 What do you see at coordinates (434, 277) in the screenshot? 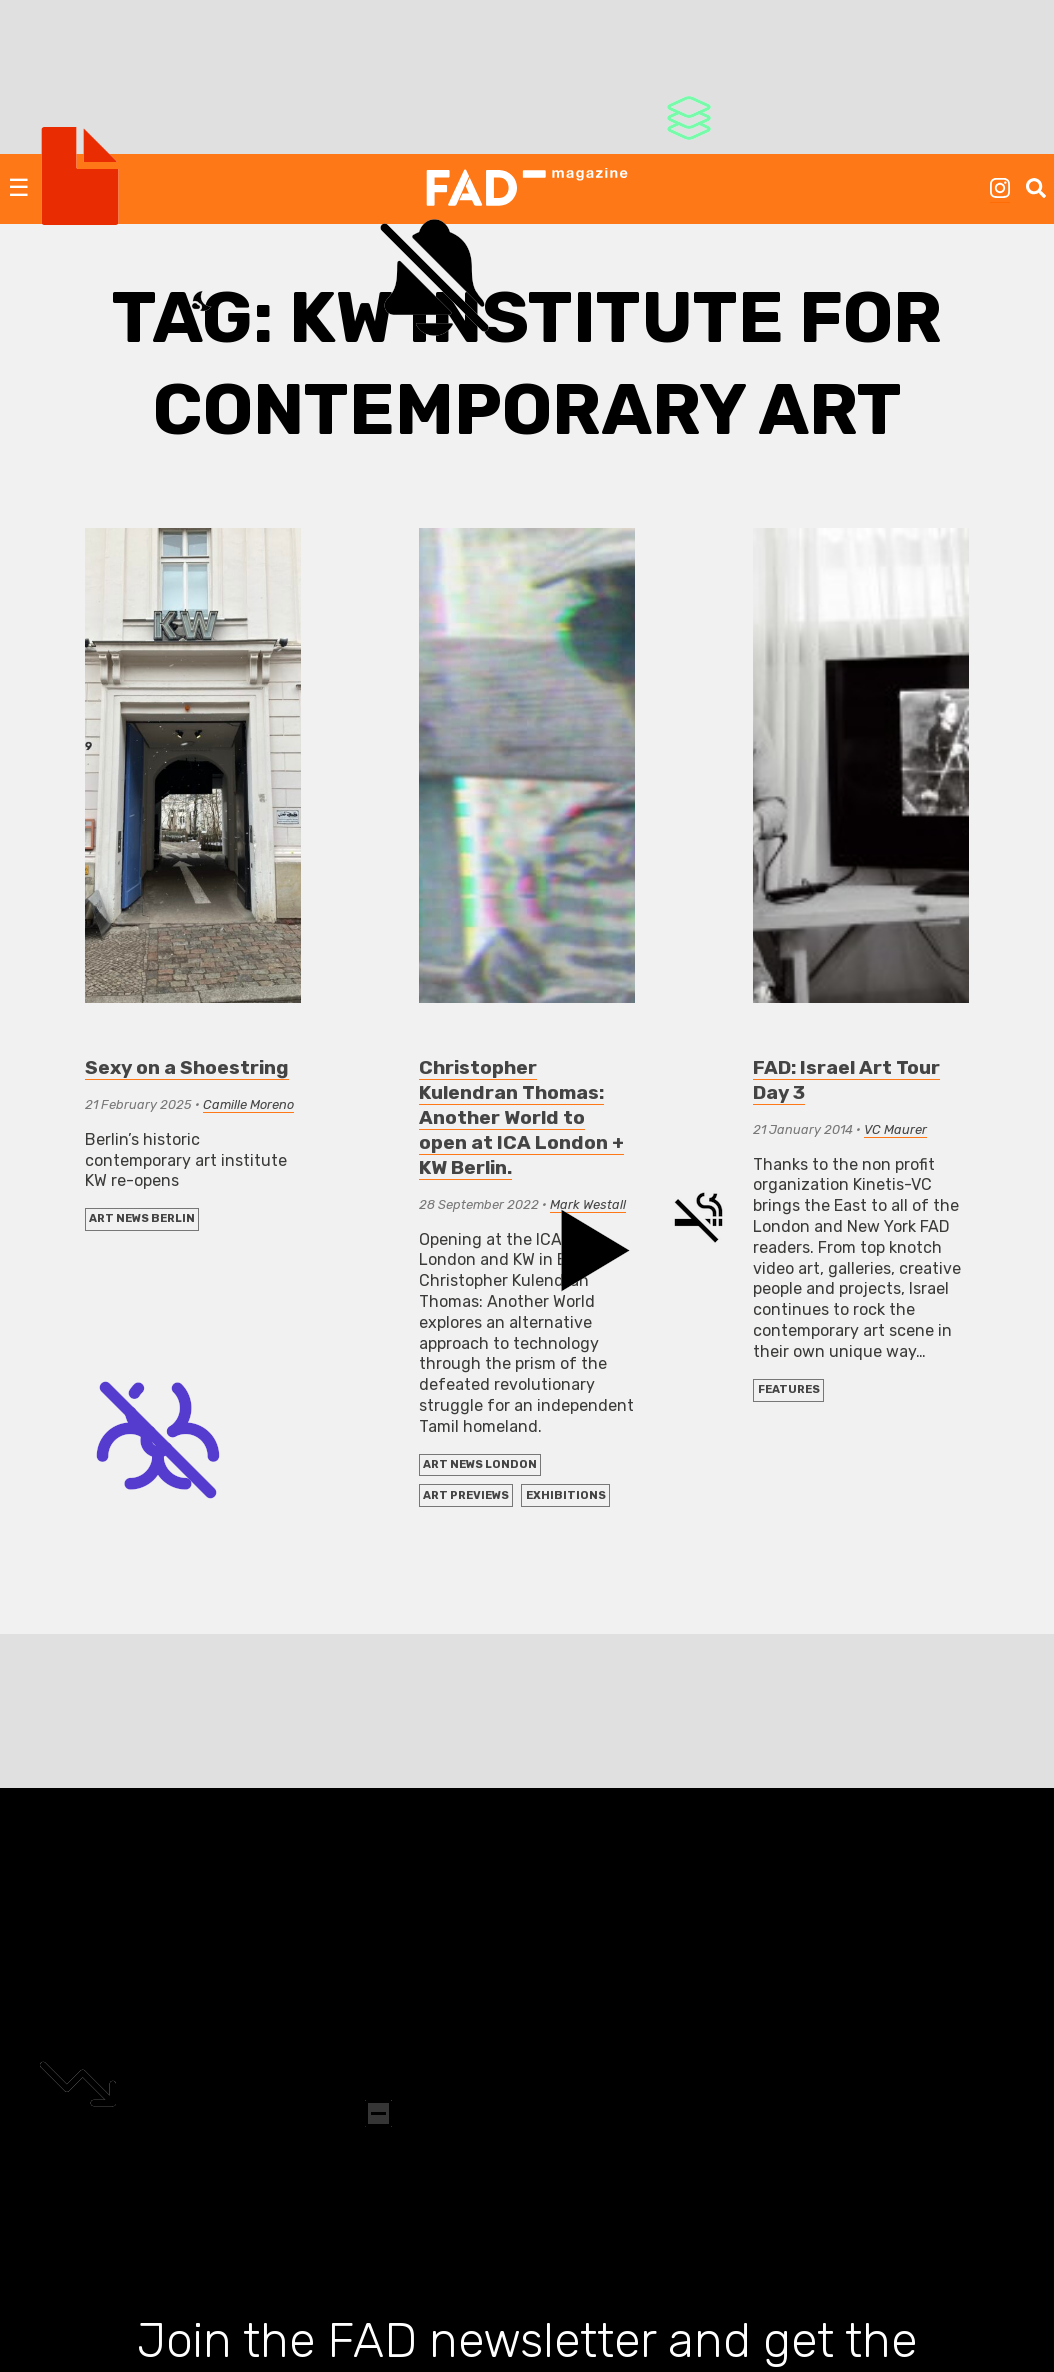
I see `mute or disable notifications` at bounding box center [434, 277].